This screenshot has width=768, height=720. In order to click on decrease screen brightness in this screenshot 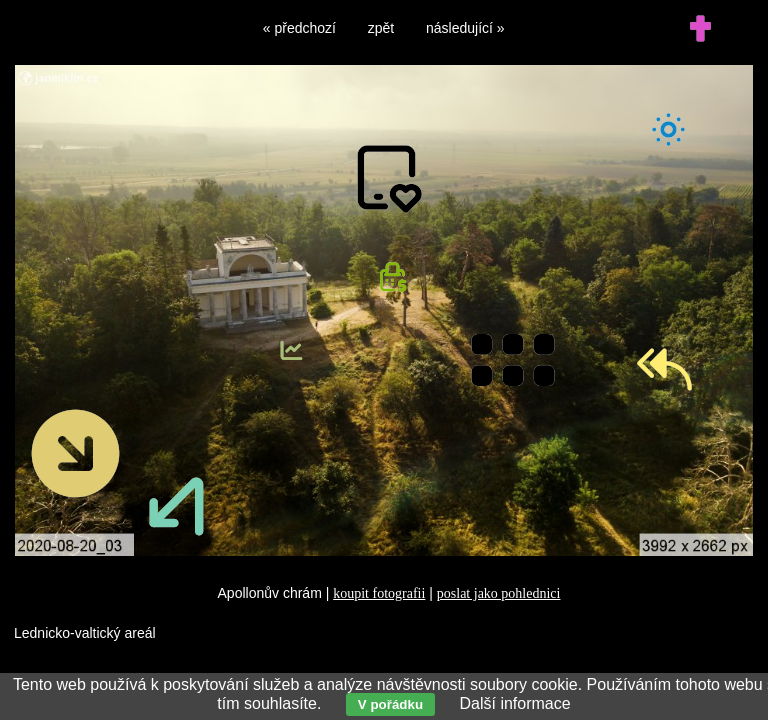, I will do `click(668, 129)`.